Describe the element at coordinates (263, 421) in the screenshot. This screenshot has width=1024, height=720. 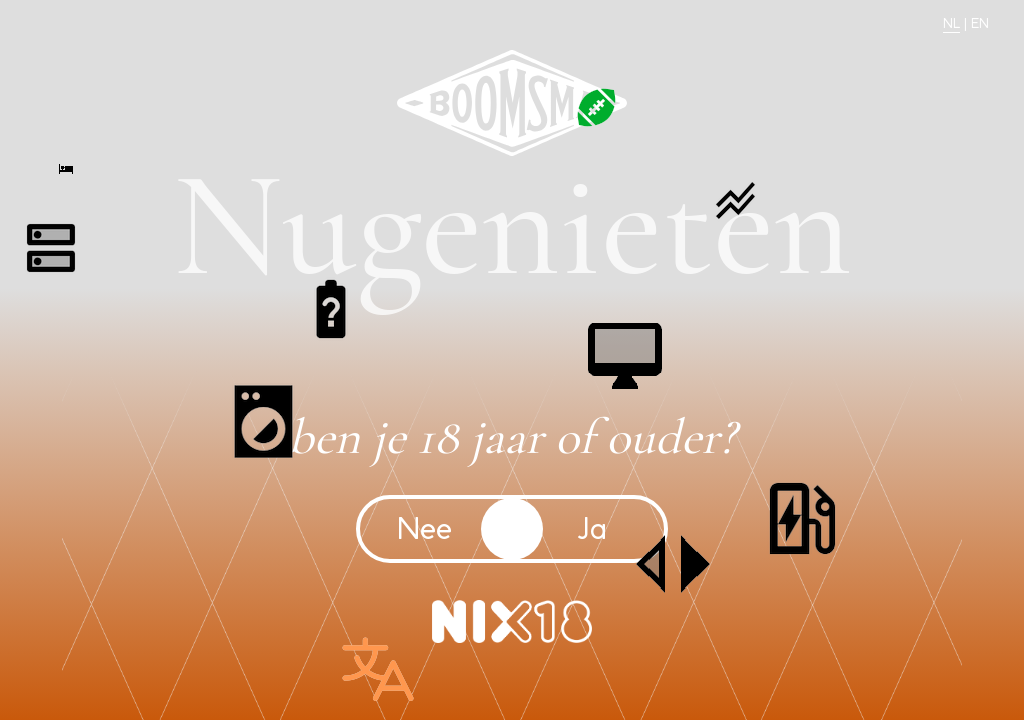
I see `find nearby laundromats or laundry services` at that location.